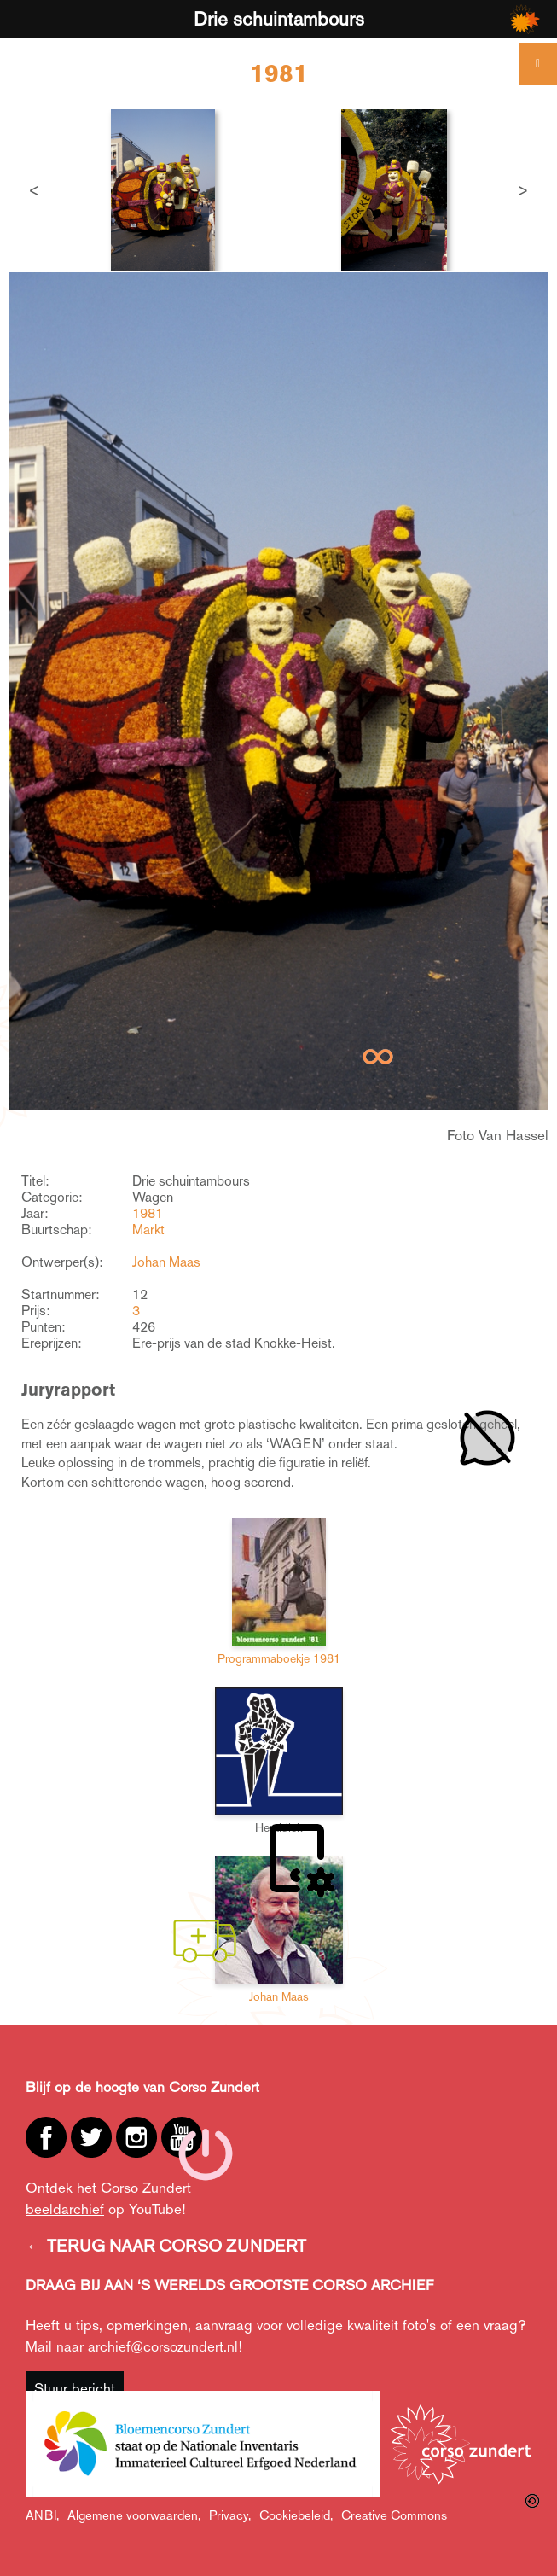  Describe the element at coordinates (297, 1858) in the screenshot. I see `access tablet device settings` at that location.